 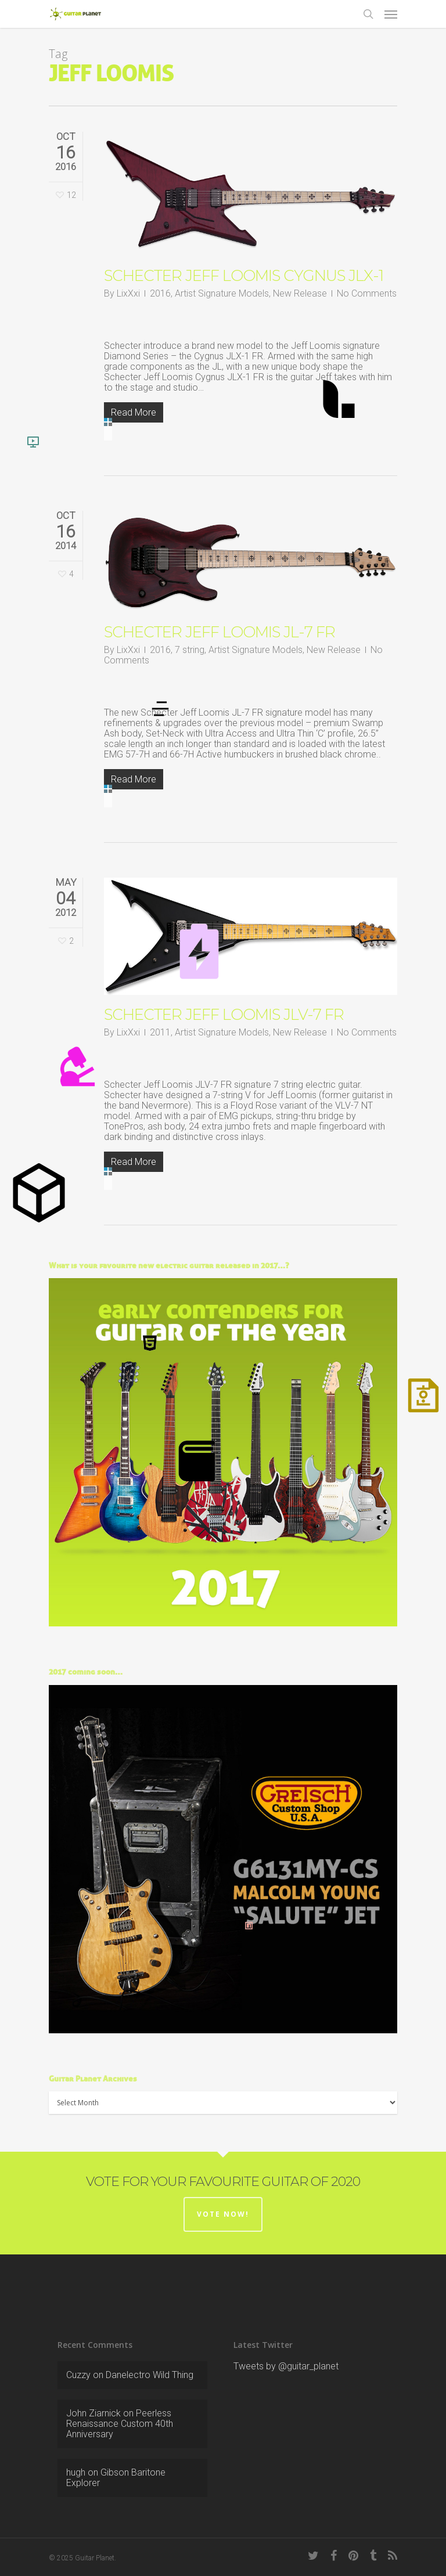 What do you see at coordinates (33, 442) in the screenshot?
I see `start a slideshow presentation` at bounding box center [33, 442].